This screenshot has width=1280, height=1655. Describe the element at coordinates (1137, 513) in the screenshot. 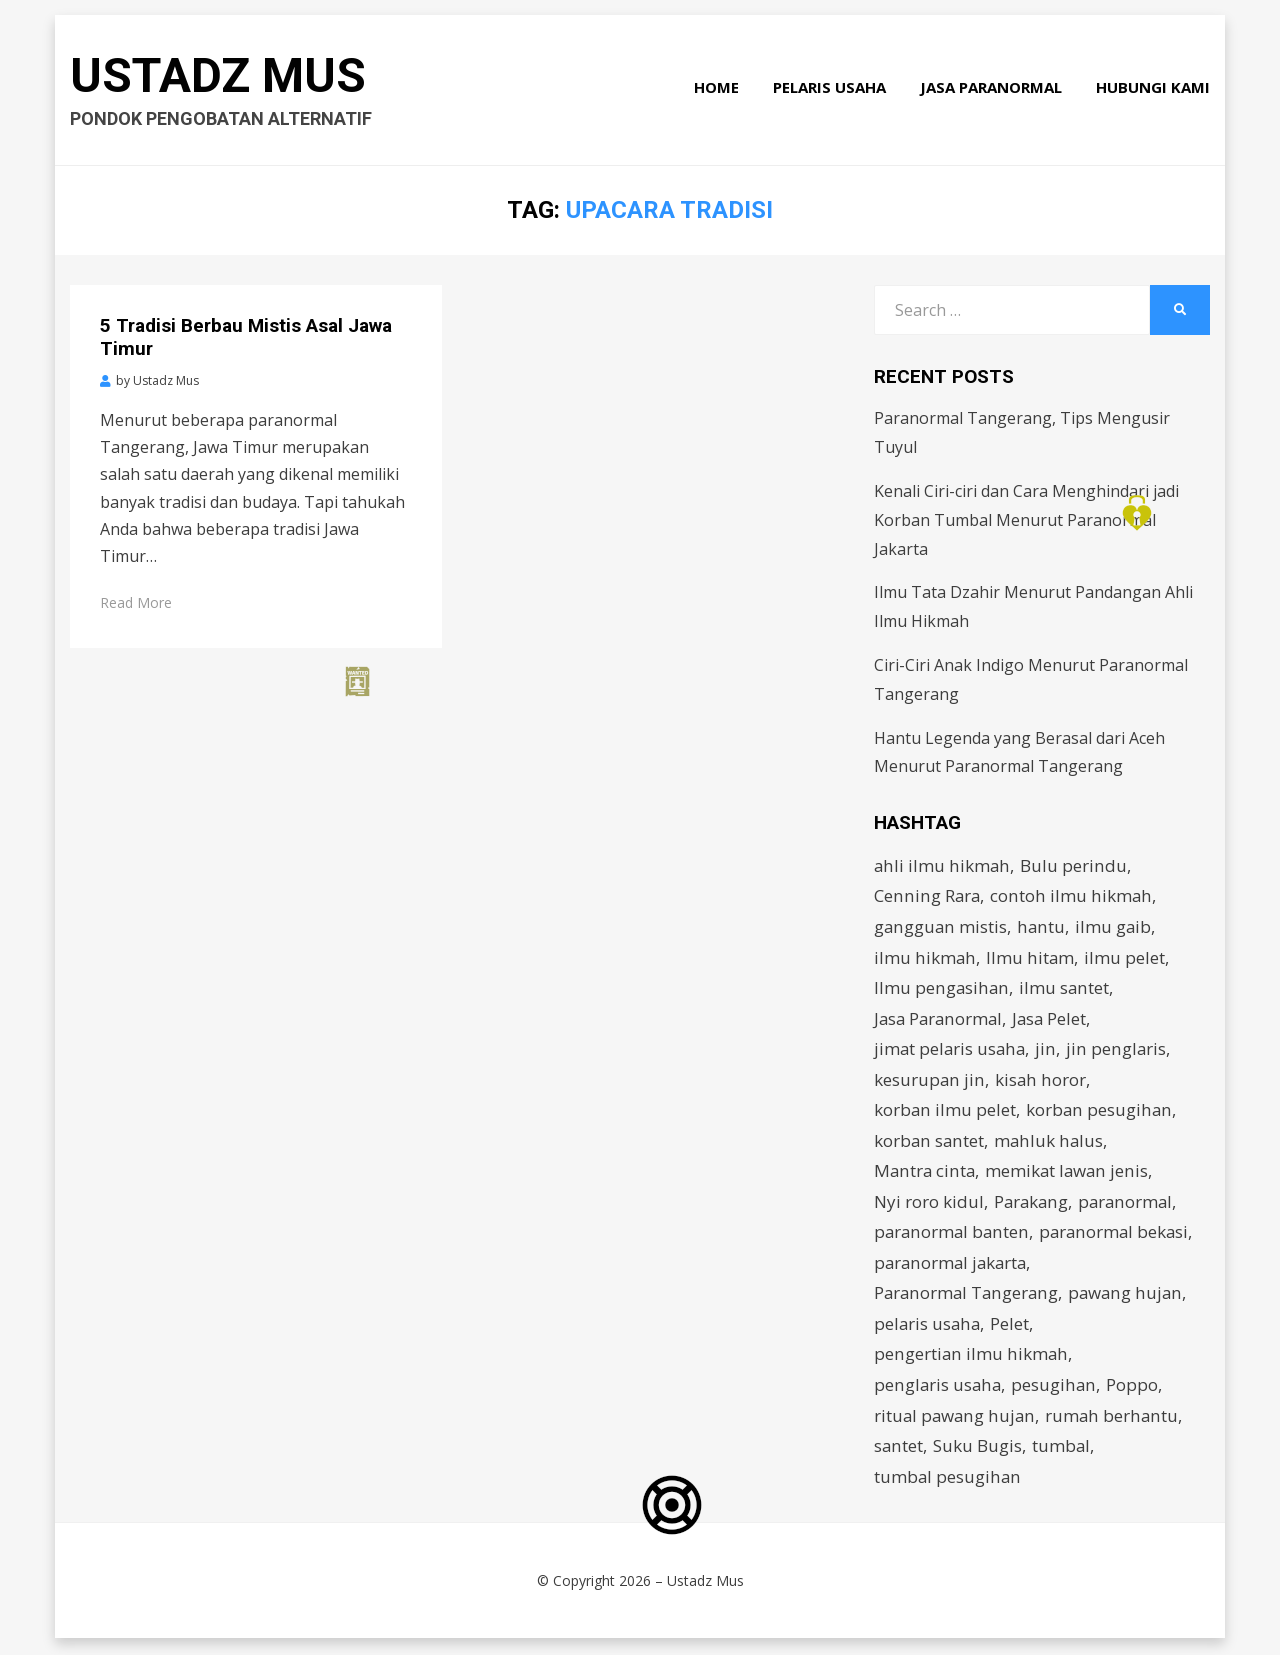

I see `indicates protected or private favorites` at that location.